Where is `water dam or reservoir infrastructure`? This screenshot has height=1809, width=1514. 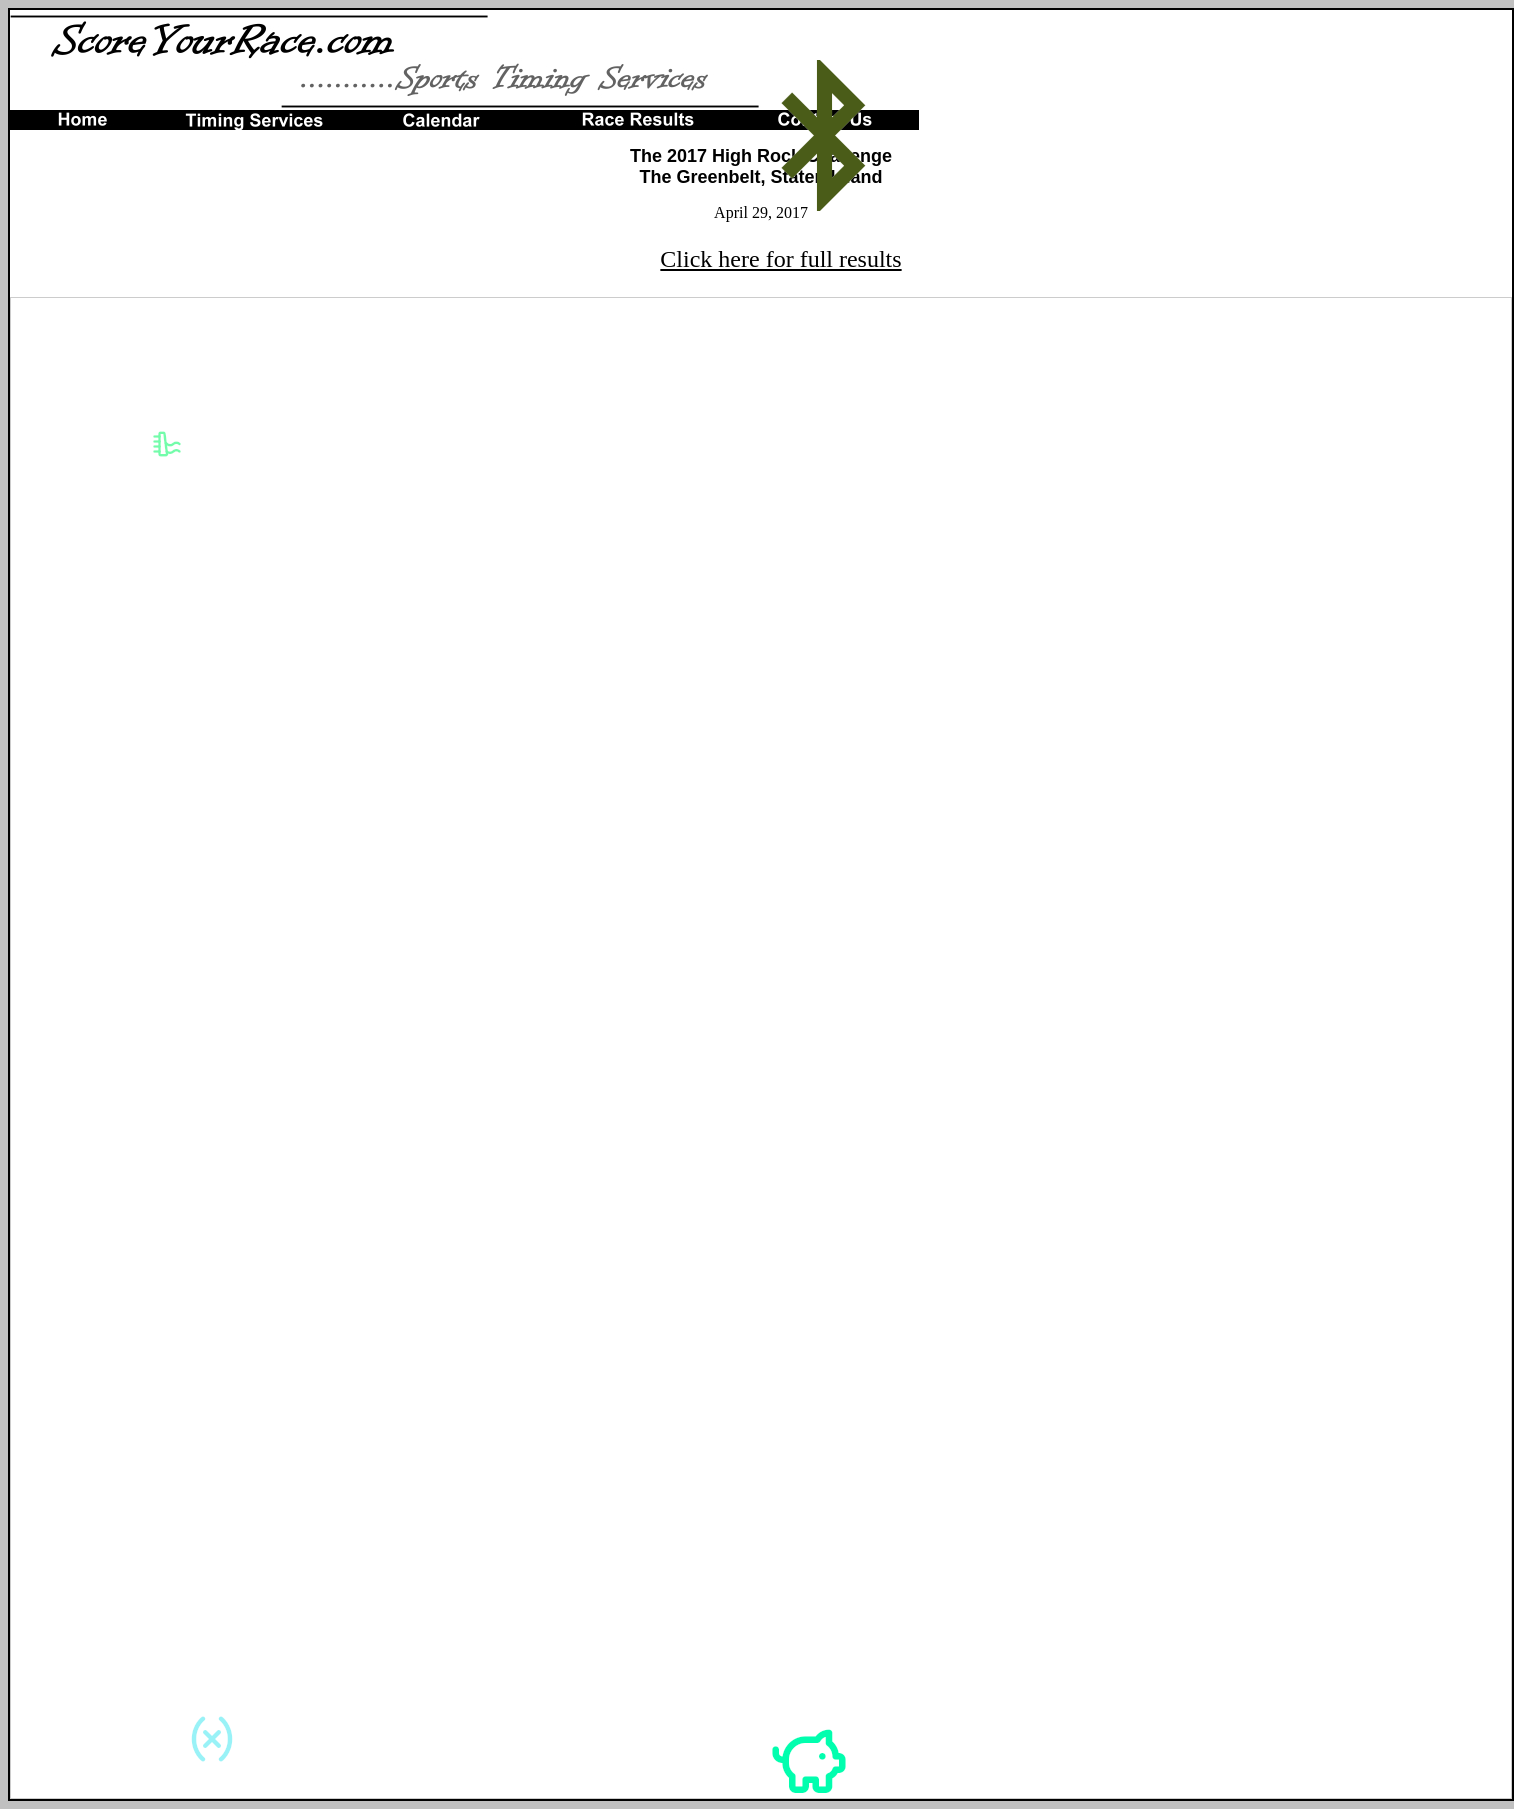 water dam or reservoir infrastructure is located at coordinates (167, 444).